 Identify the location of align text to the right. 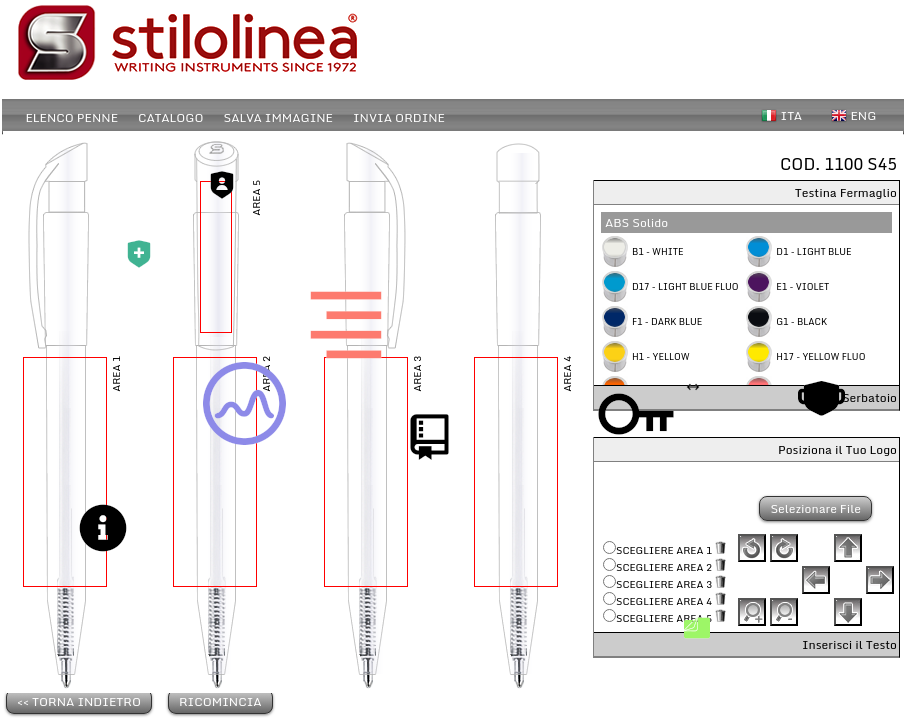
(346, 323).